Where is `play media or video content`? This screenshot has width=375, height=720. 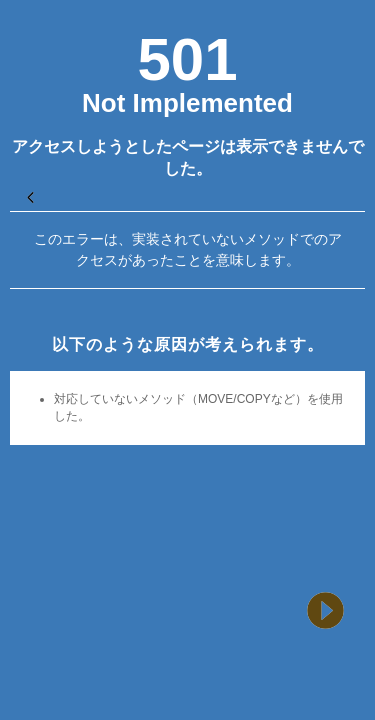
play media or video content is located at coordinates (325, 610).